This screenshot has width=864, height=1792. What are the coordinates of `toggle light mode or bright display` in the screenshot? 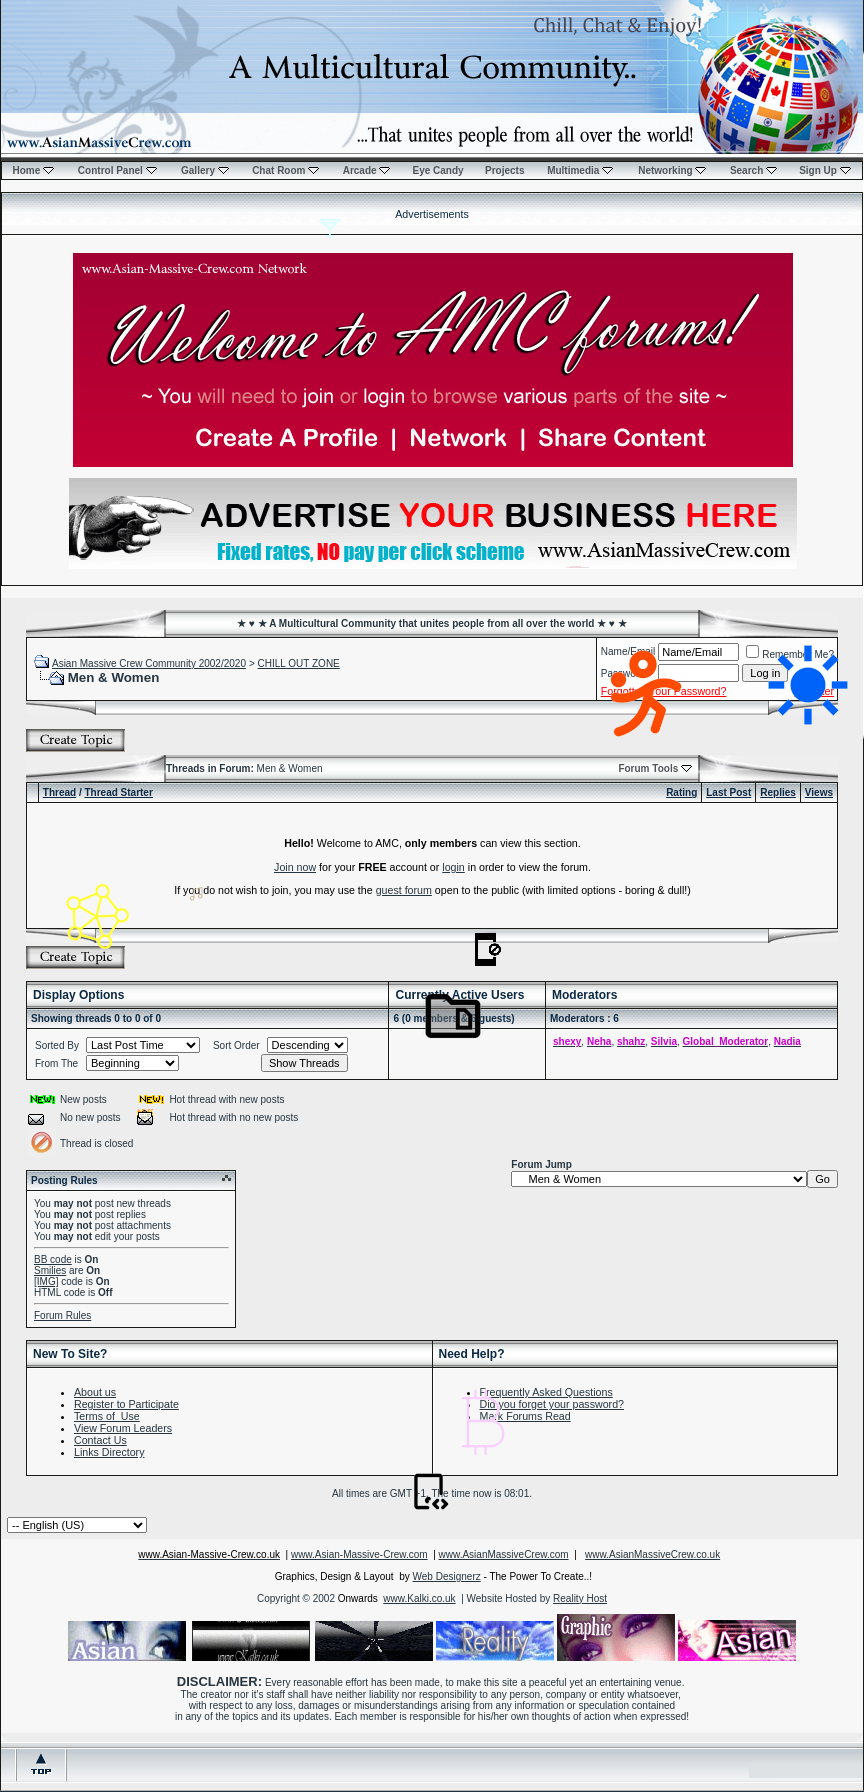 It's located at (808, 685).